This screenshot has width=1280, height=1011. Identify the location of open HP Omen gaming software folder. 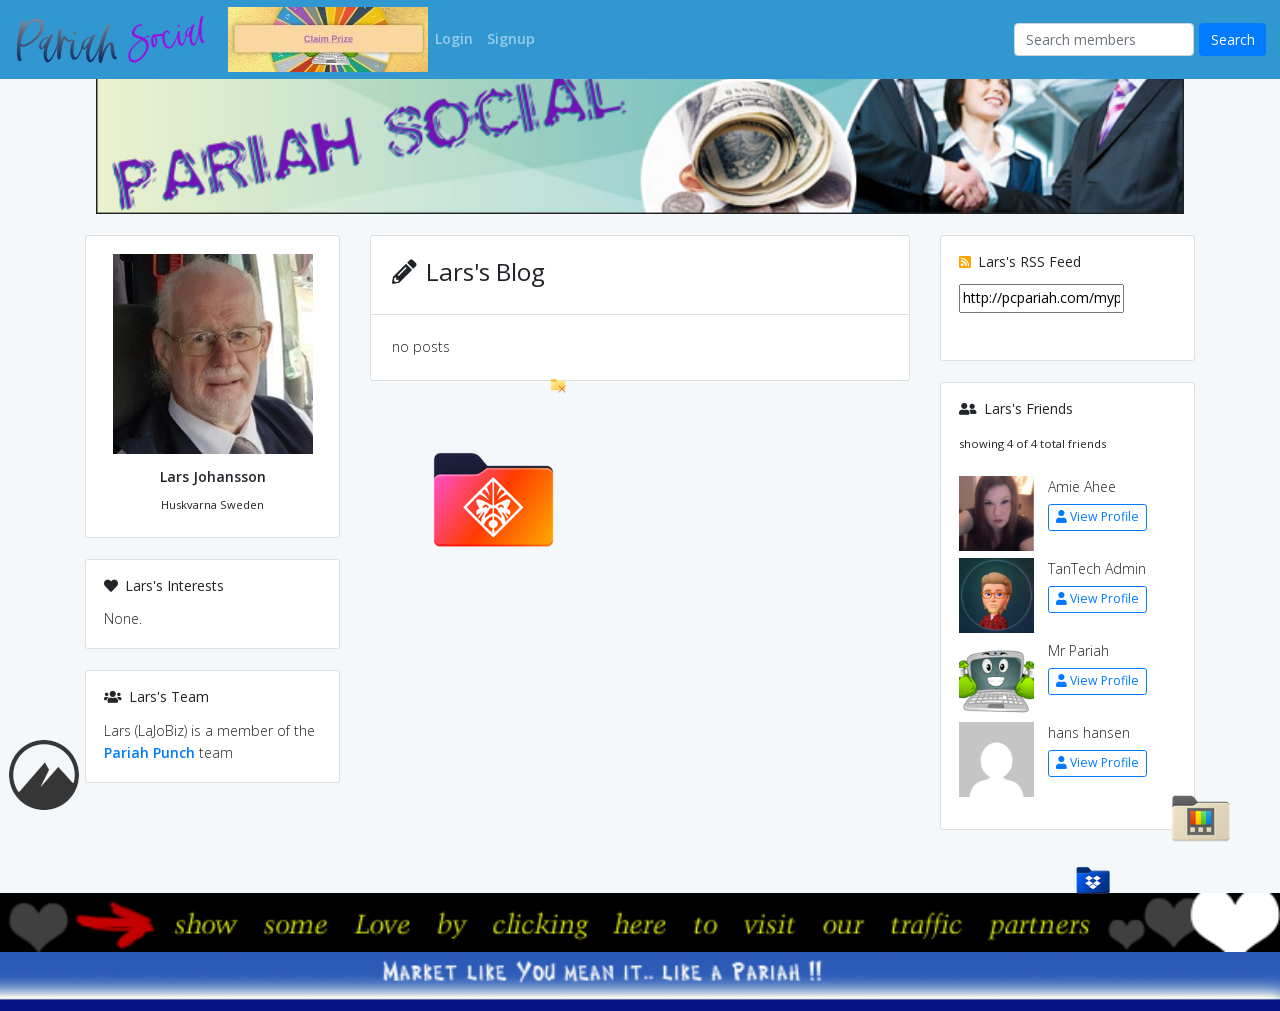
(493, 503).